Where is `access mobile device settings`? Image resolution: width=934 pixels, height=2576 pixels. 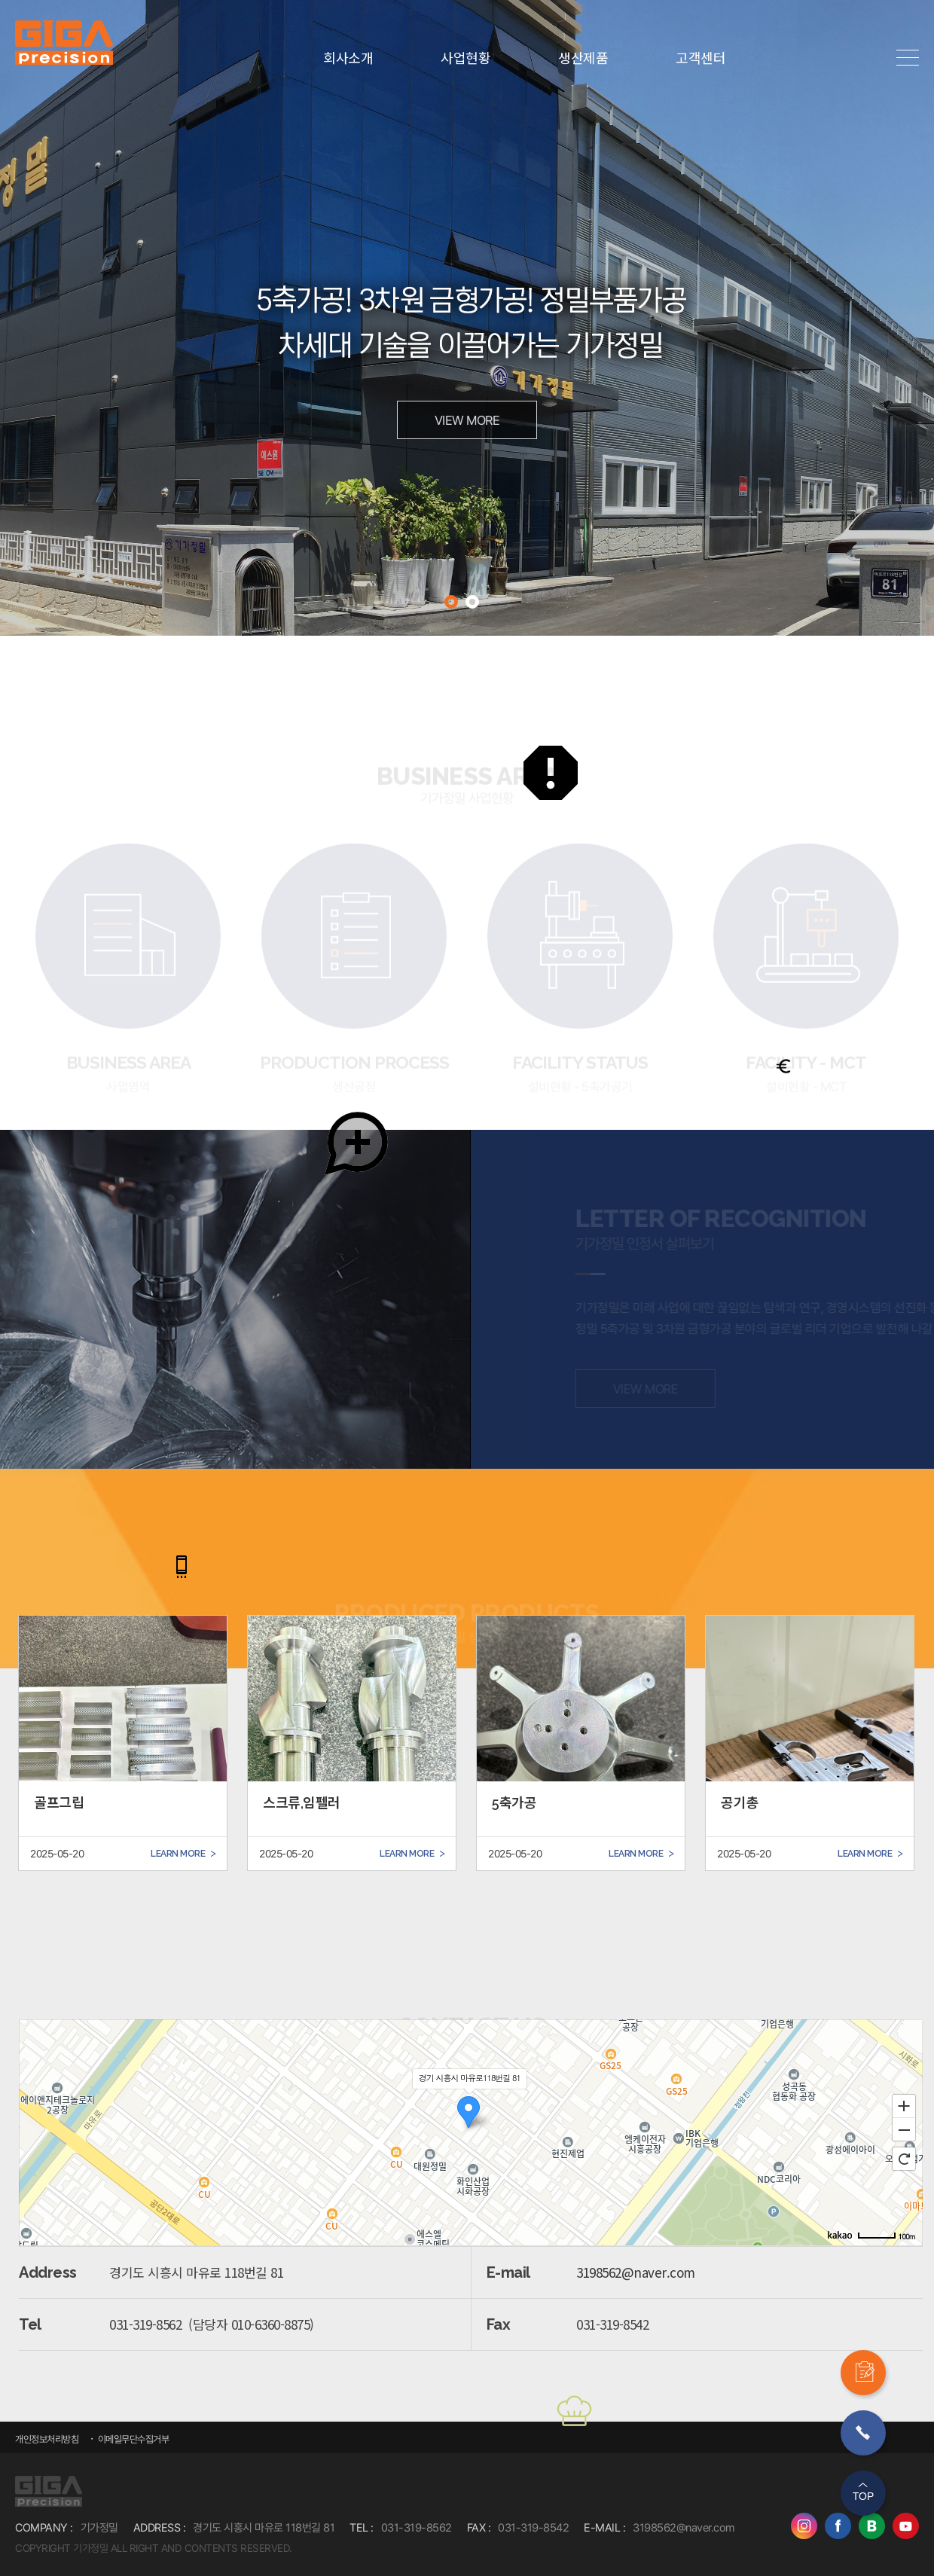 access mobile device settings is located at coordinates (182, 1567).